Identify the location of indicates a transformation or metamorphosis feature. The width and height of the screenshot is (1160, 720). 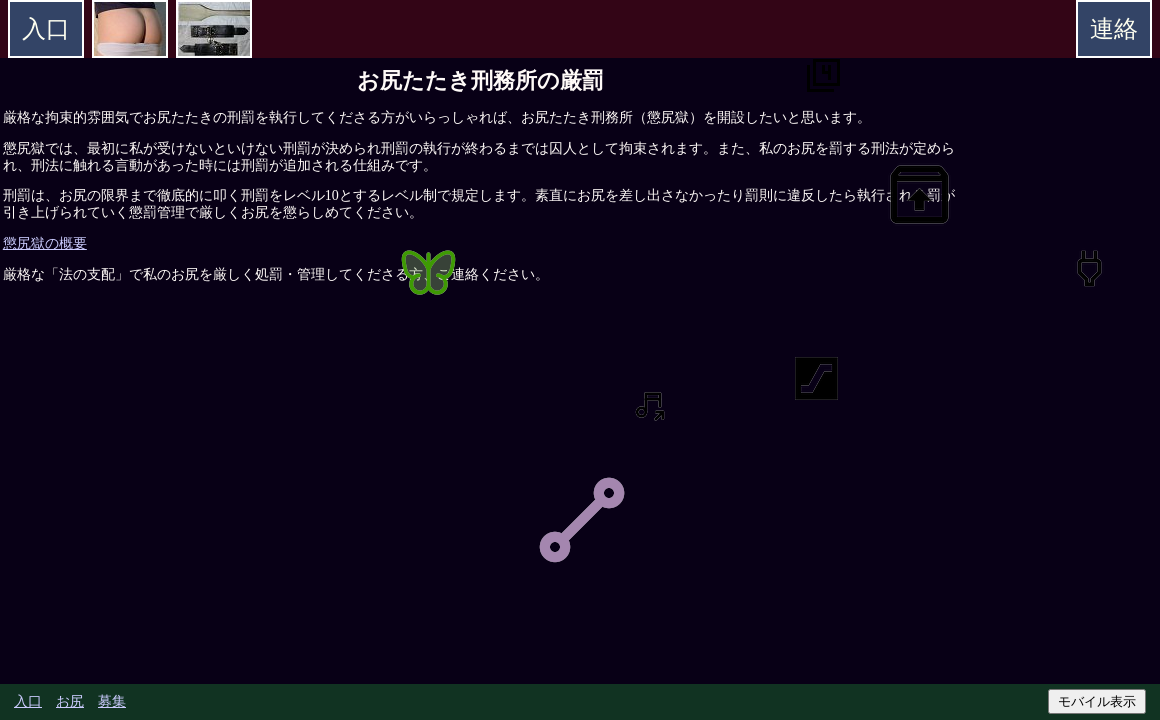
(428, 271).